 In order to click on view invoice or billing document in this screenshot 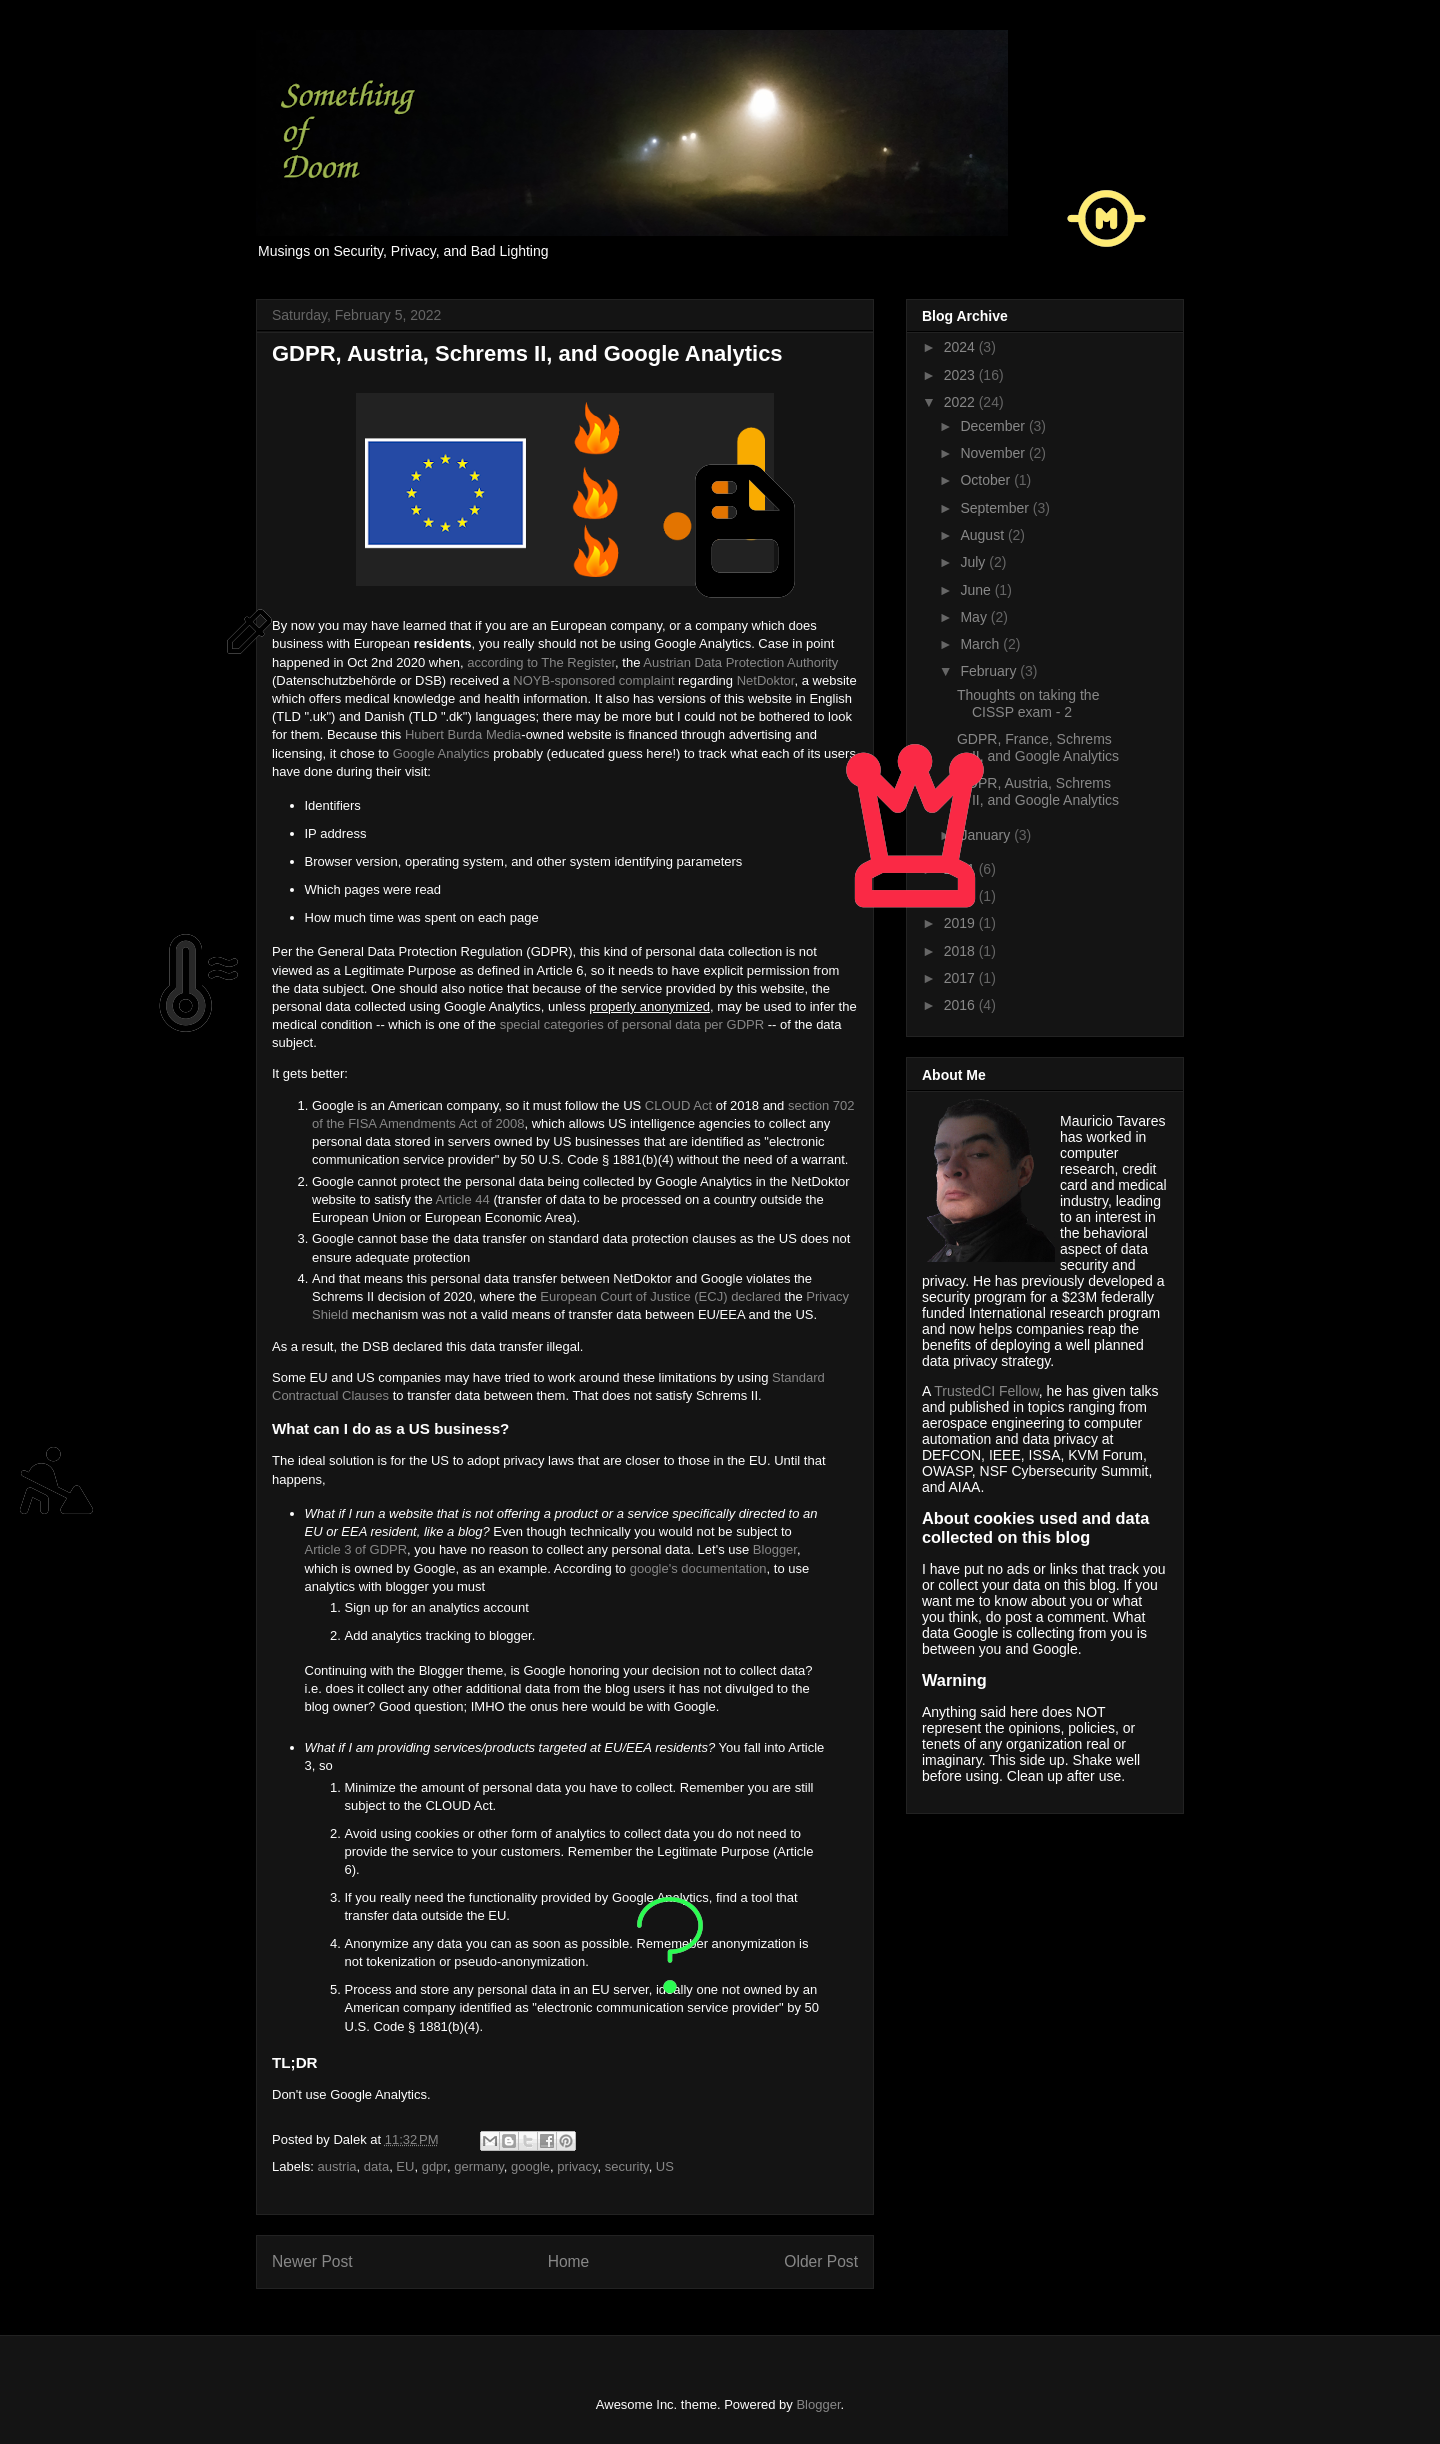, I will do `click(745, 531)`.